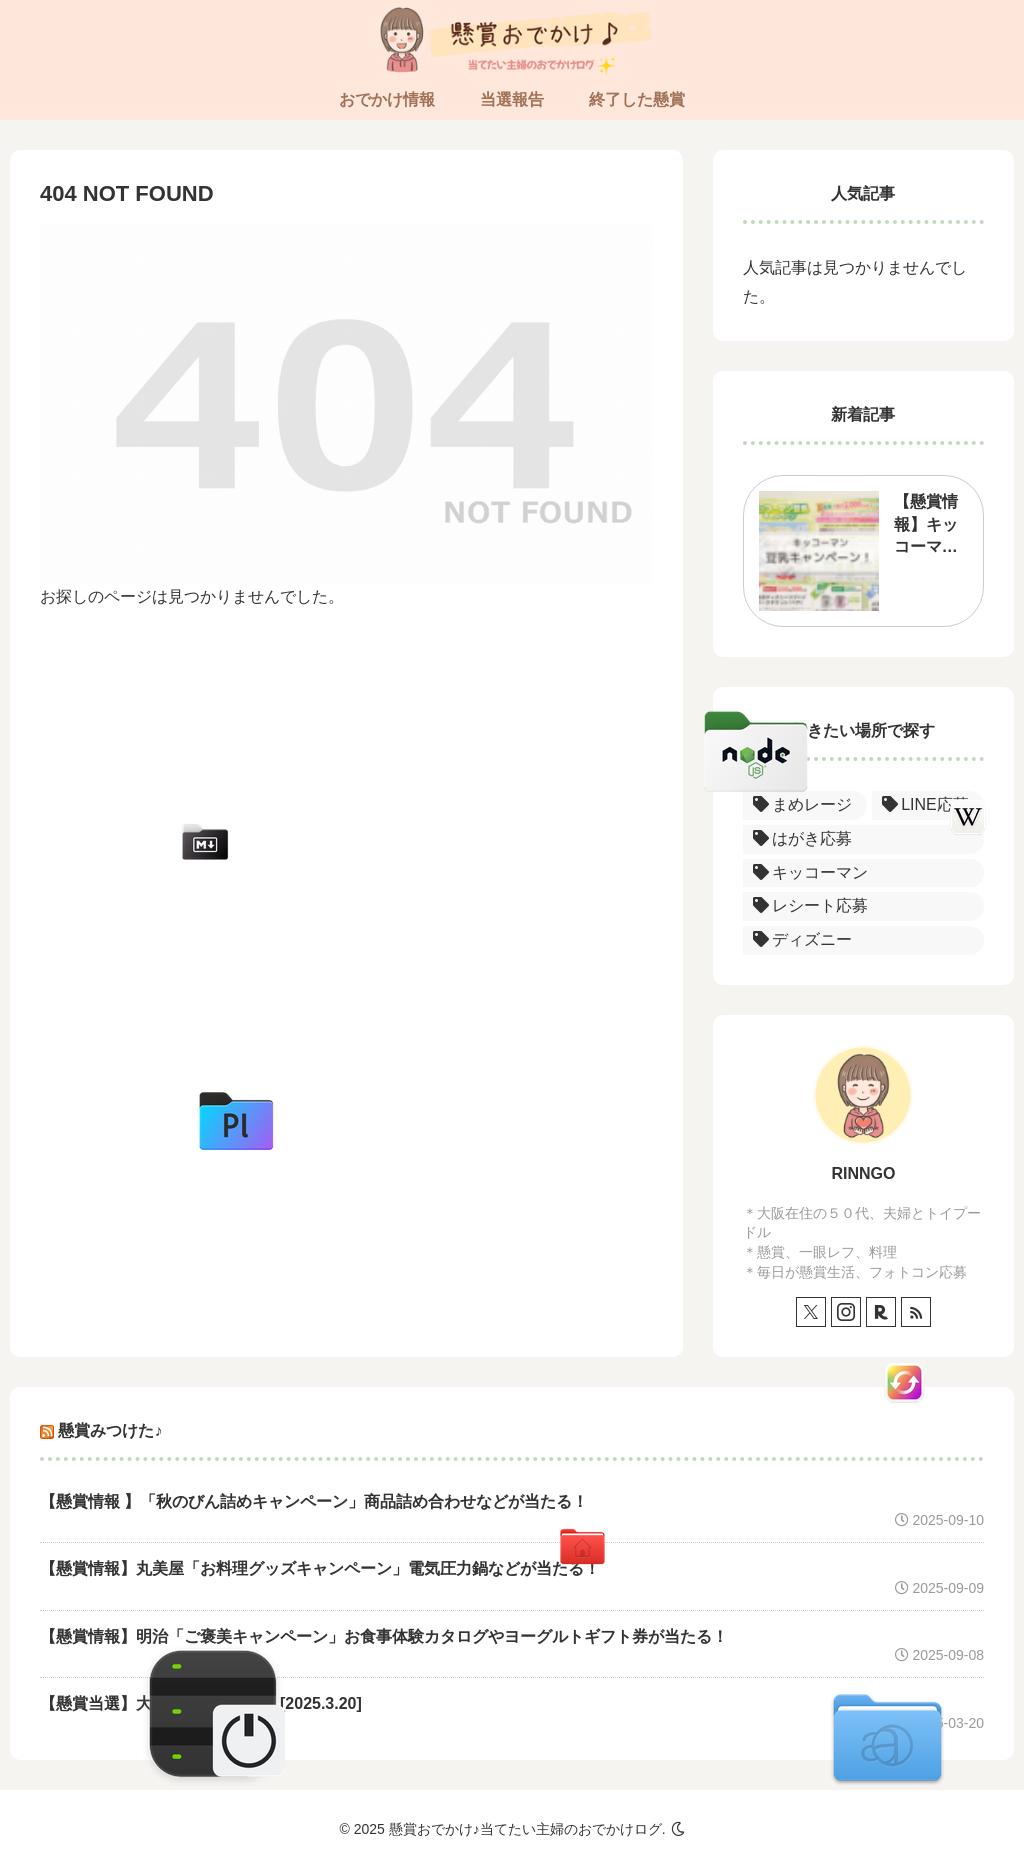  Describe the element at coordinates (214, 1716) in the screenshot. I see `configure network boot server settings` at that location.